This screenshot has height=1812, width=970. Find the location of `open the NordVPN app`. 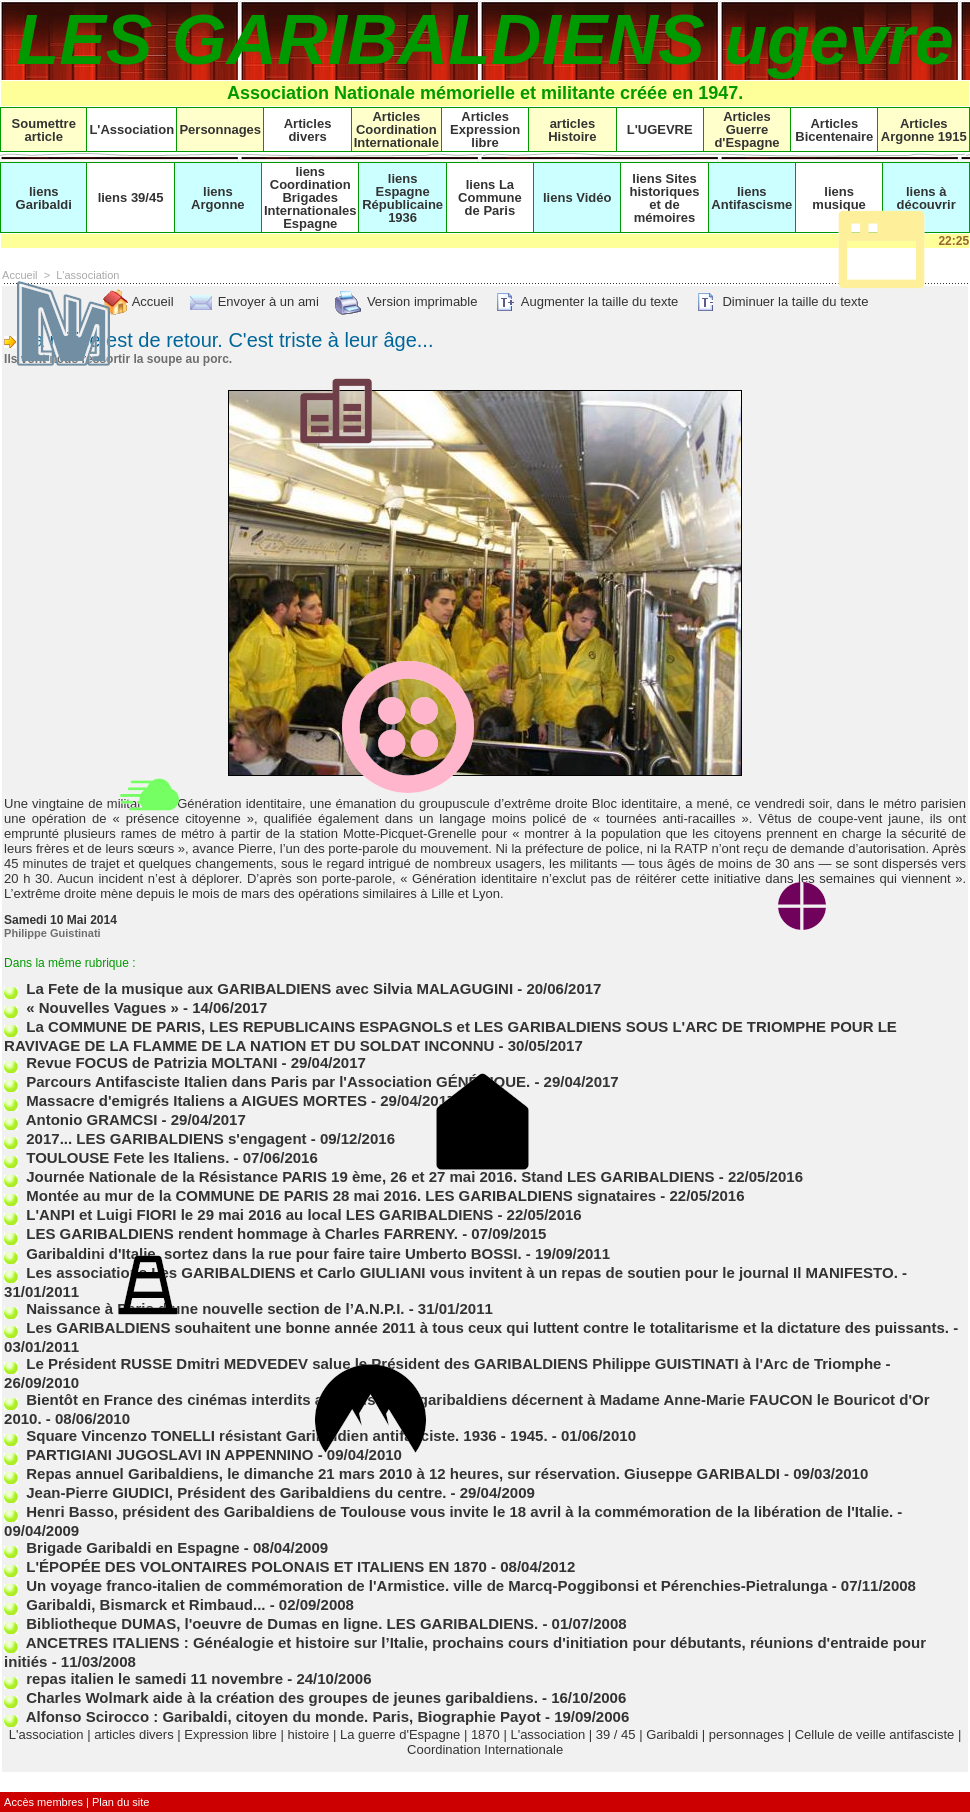

open the NordVPN app is located at coordinates (370, 1408).